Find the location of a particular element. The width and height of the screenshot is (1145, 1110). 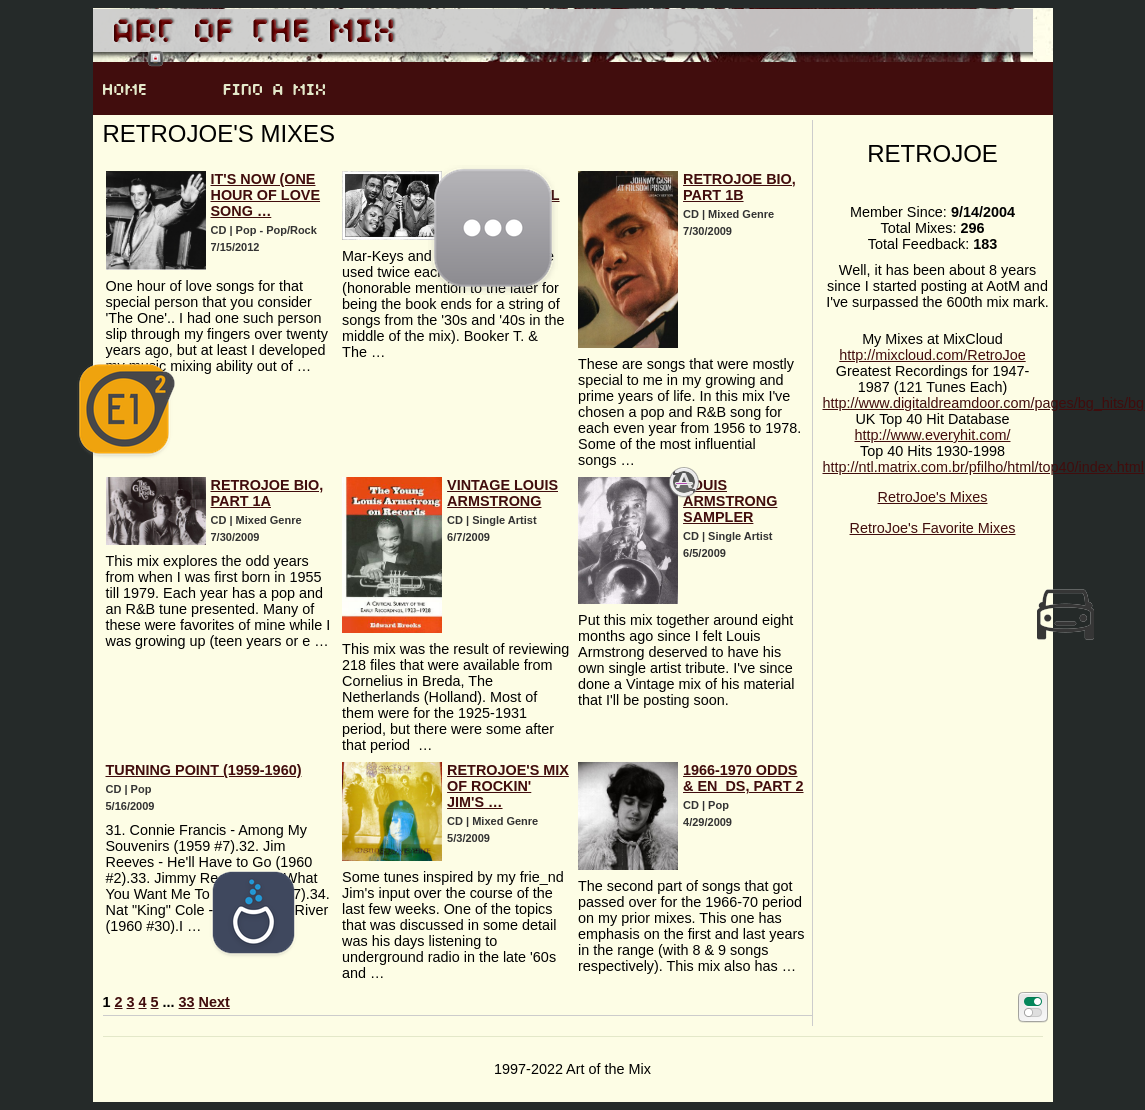

access other or miscellaneous preferences is located at coordinates (493, 230).